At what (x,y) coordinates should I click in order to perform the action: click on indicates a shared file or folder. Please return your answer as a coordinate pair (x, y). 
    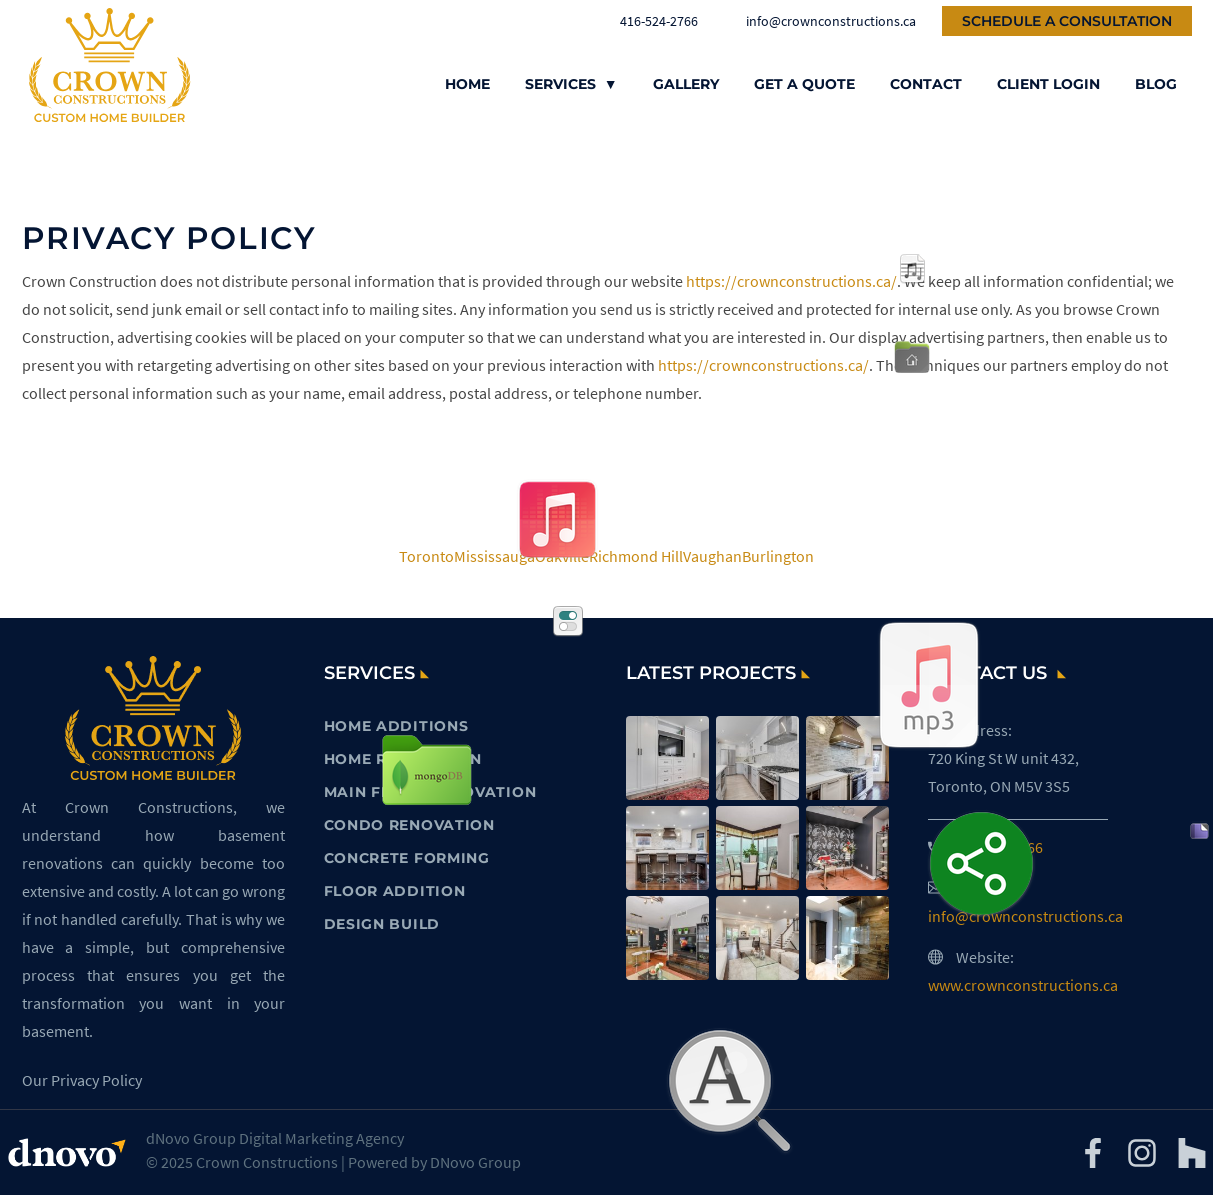
    Looking at the image, I should click on (981, 863).